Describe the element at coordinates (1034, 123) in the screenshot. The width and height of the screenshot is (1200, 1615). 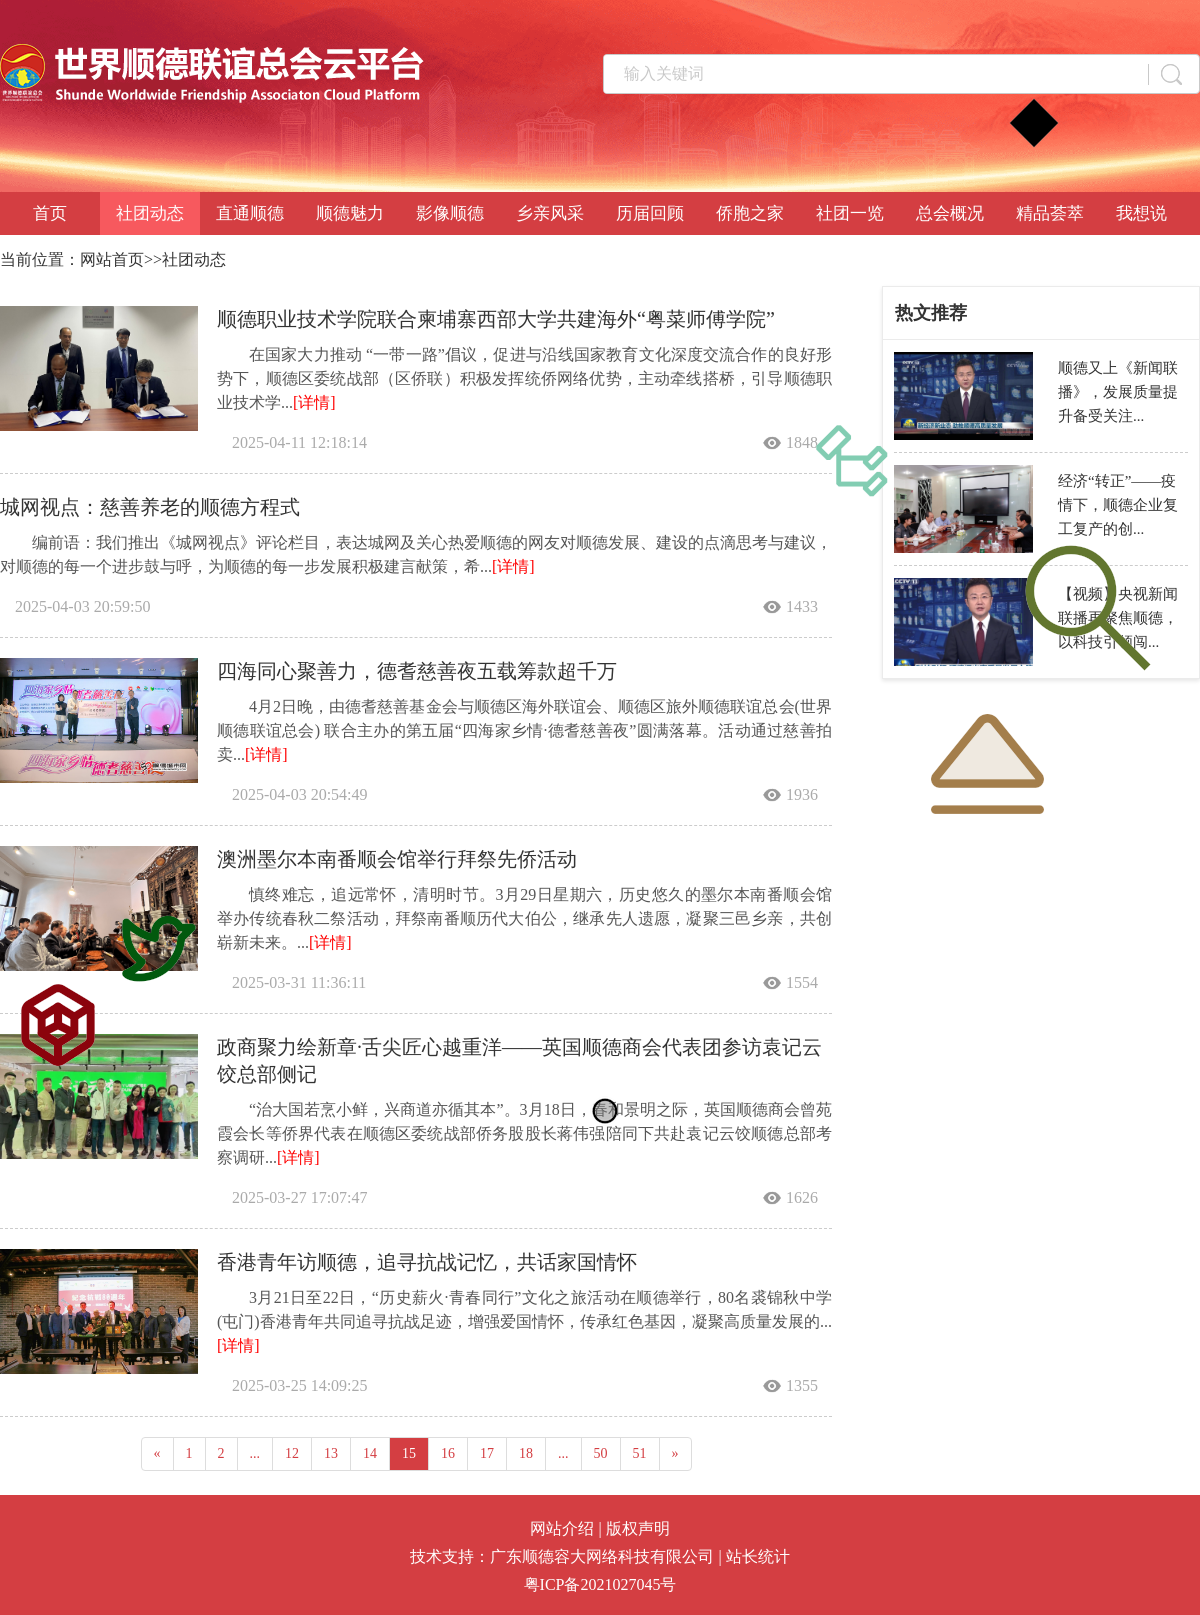
I see `set a log breakpoint in code` at that location.